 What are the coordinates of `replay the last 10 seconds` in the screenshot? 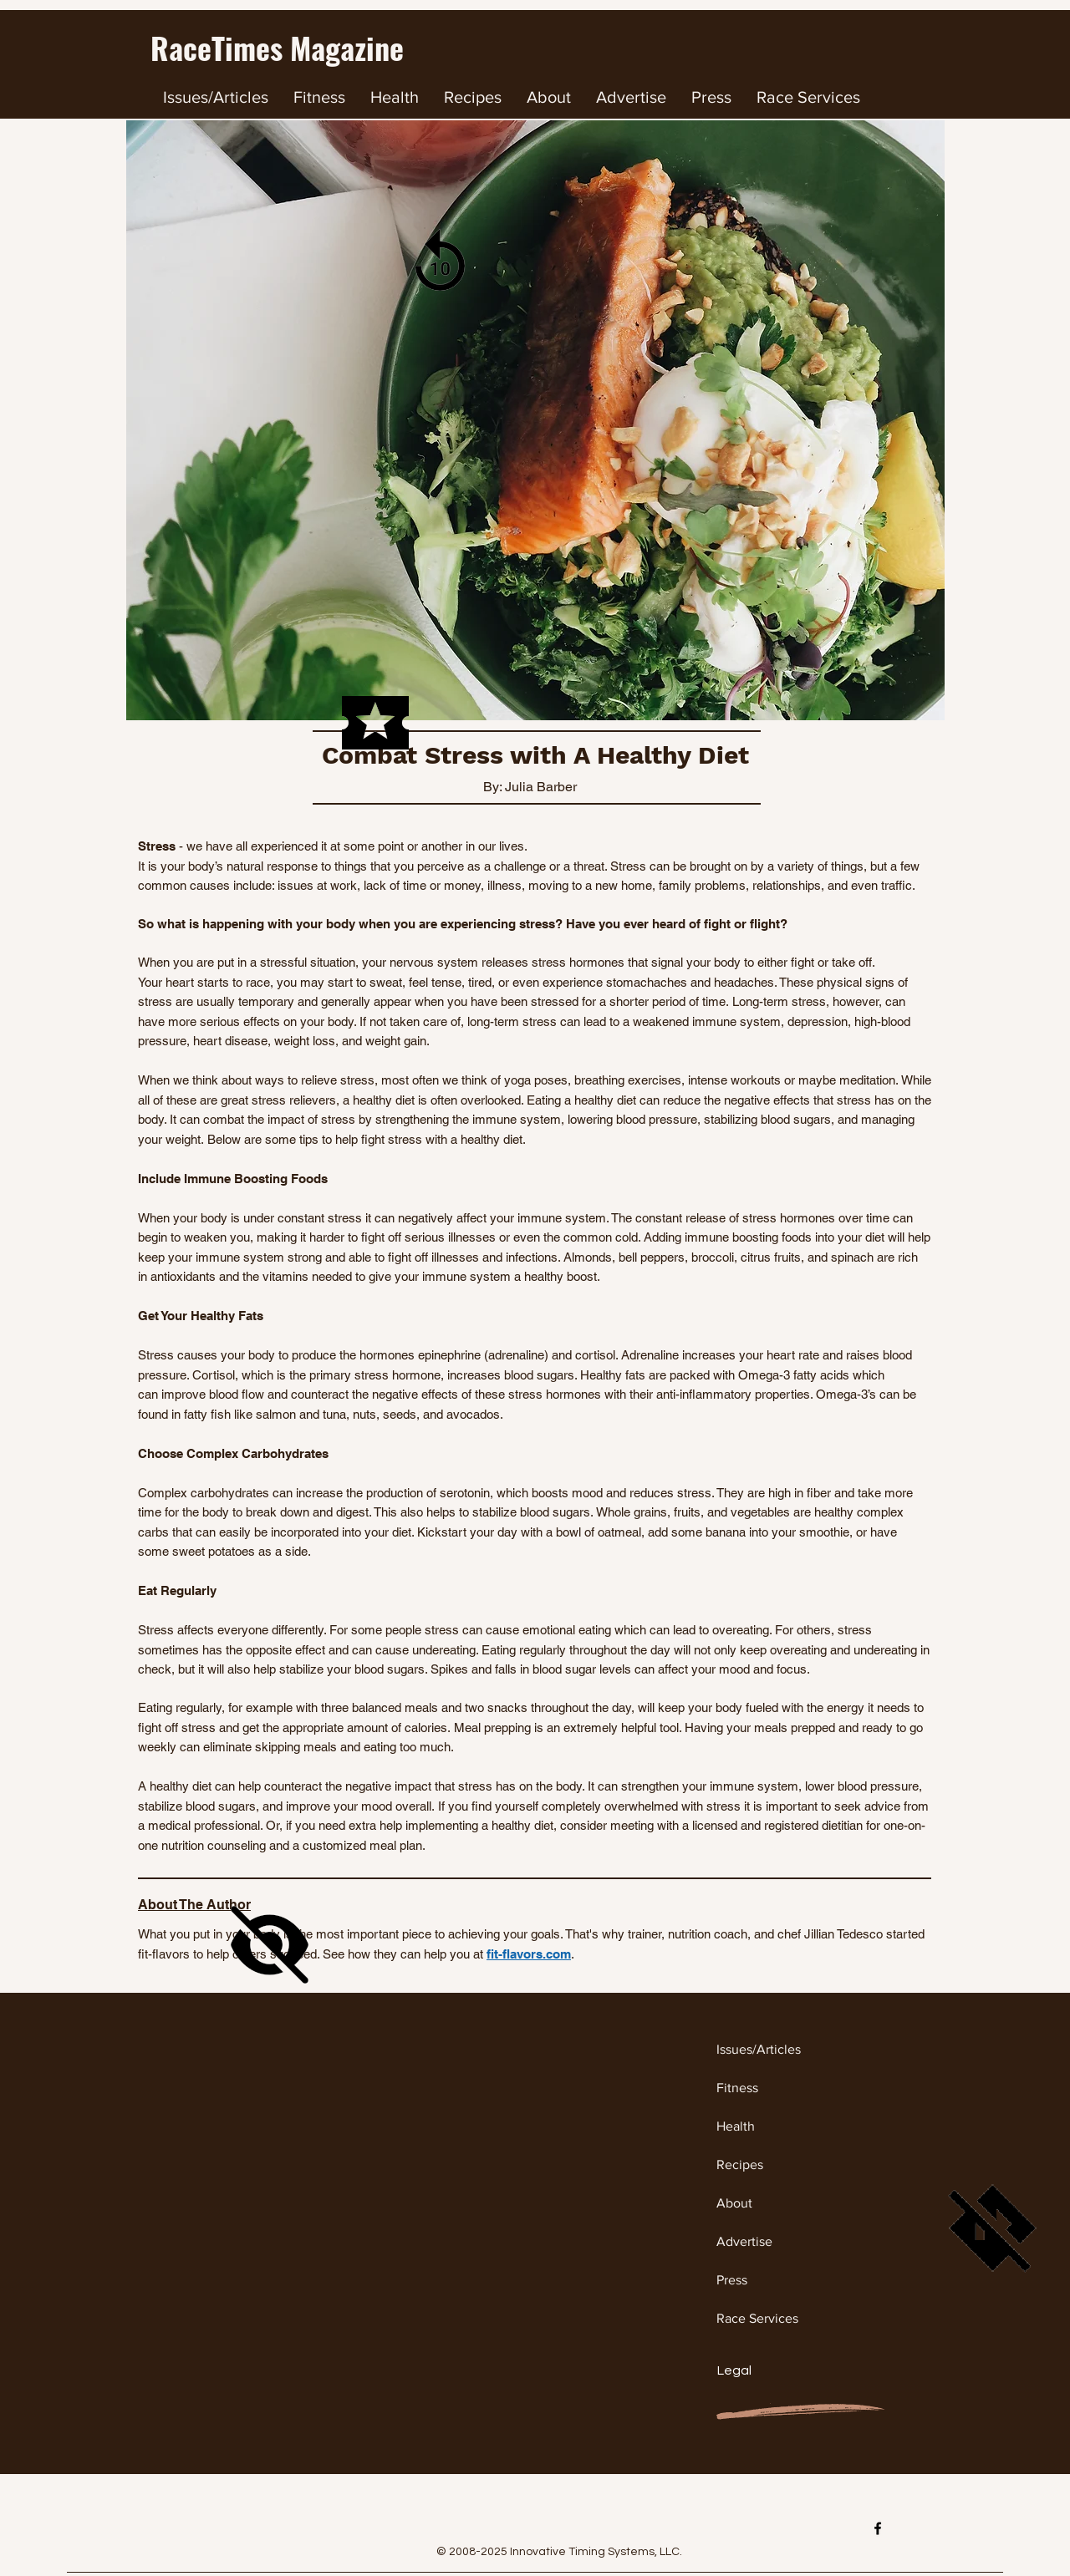 It's located at (440, 262).